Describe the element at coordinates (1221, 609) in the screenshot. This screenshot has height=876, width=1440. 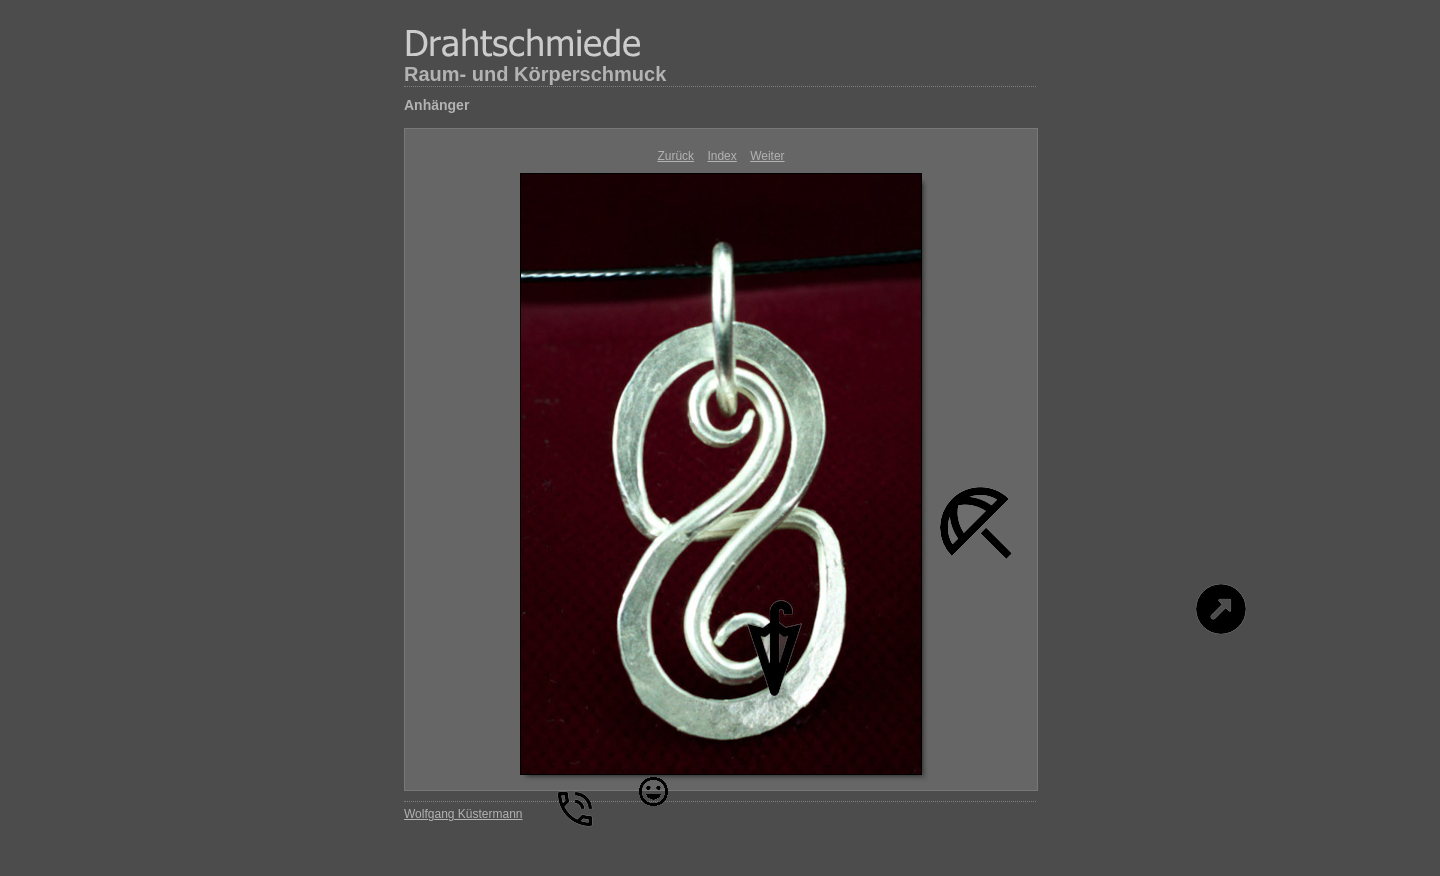
I see `open link in new tab or external window` at that location.